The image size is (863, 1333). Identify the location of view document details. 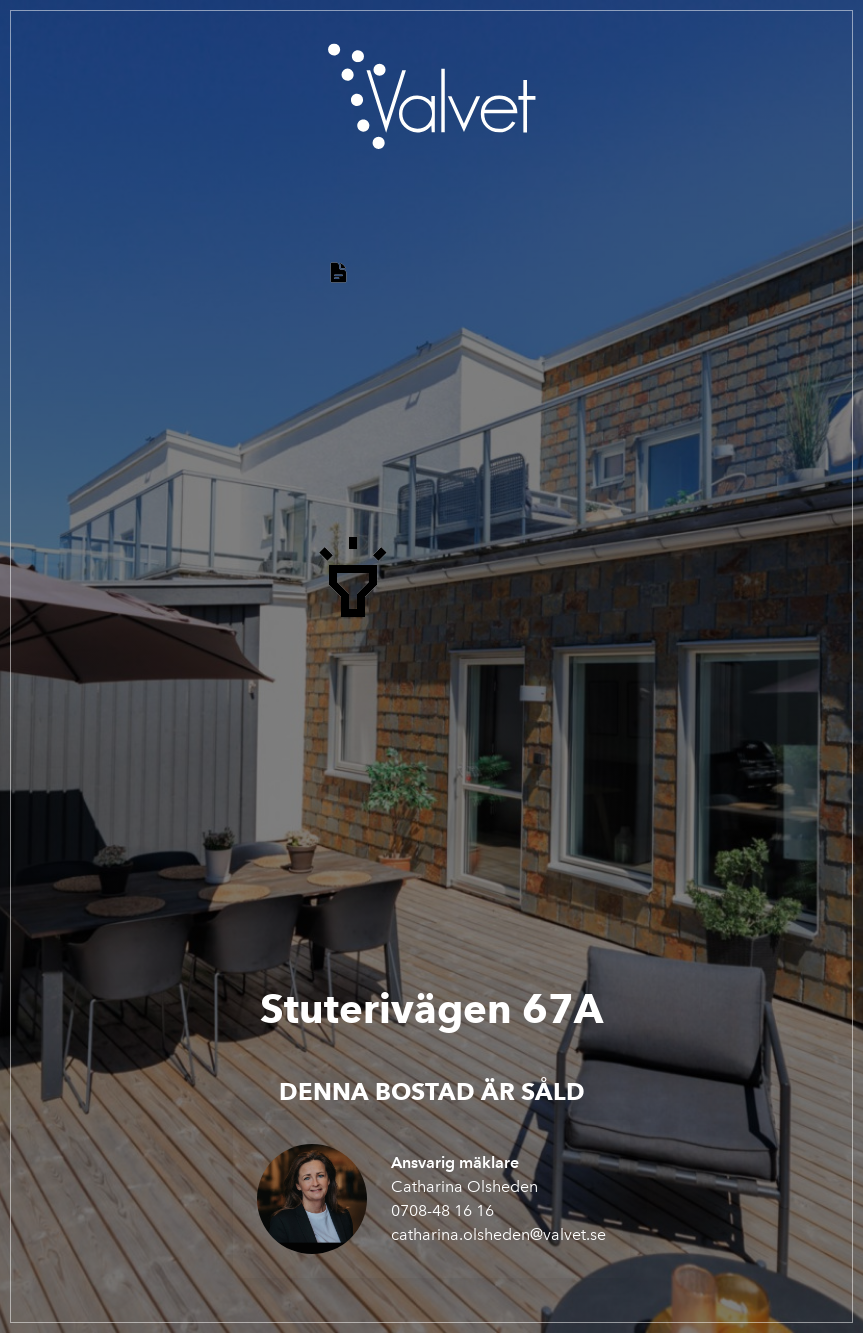
(338, 272).